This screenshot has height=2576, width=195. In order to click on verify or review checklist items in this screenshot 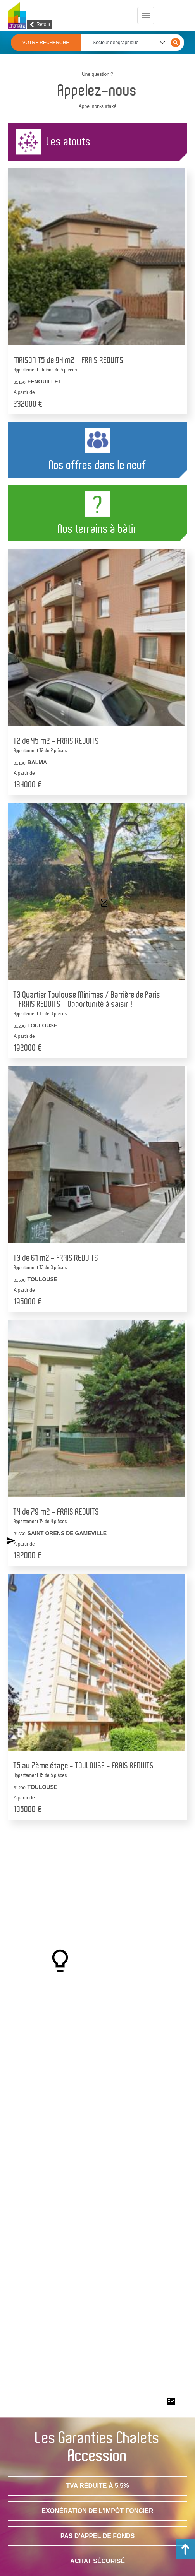, I will do `click(171, 2401)`.